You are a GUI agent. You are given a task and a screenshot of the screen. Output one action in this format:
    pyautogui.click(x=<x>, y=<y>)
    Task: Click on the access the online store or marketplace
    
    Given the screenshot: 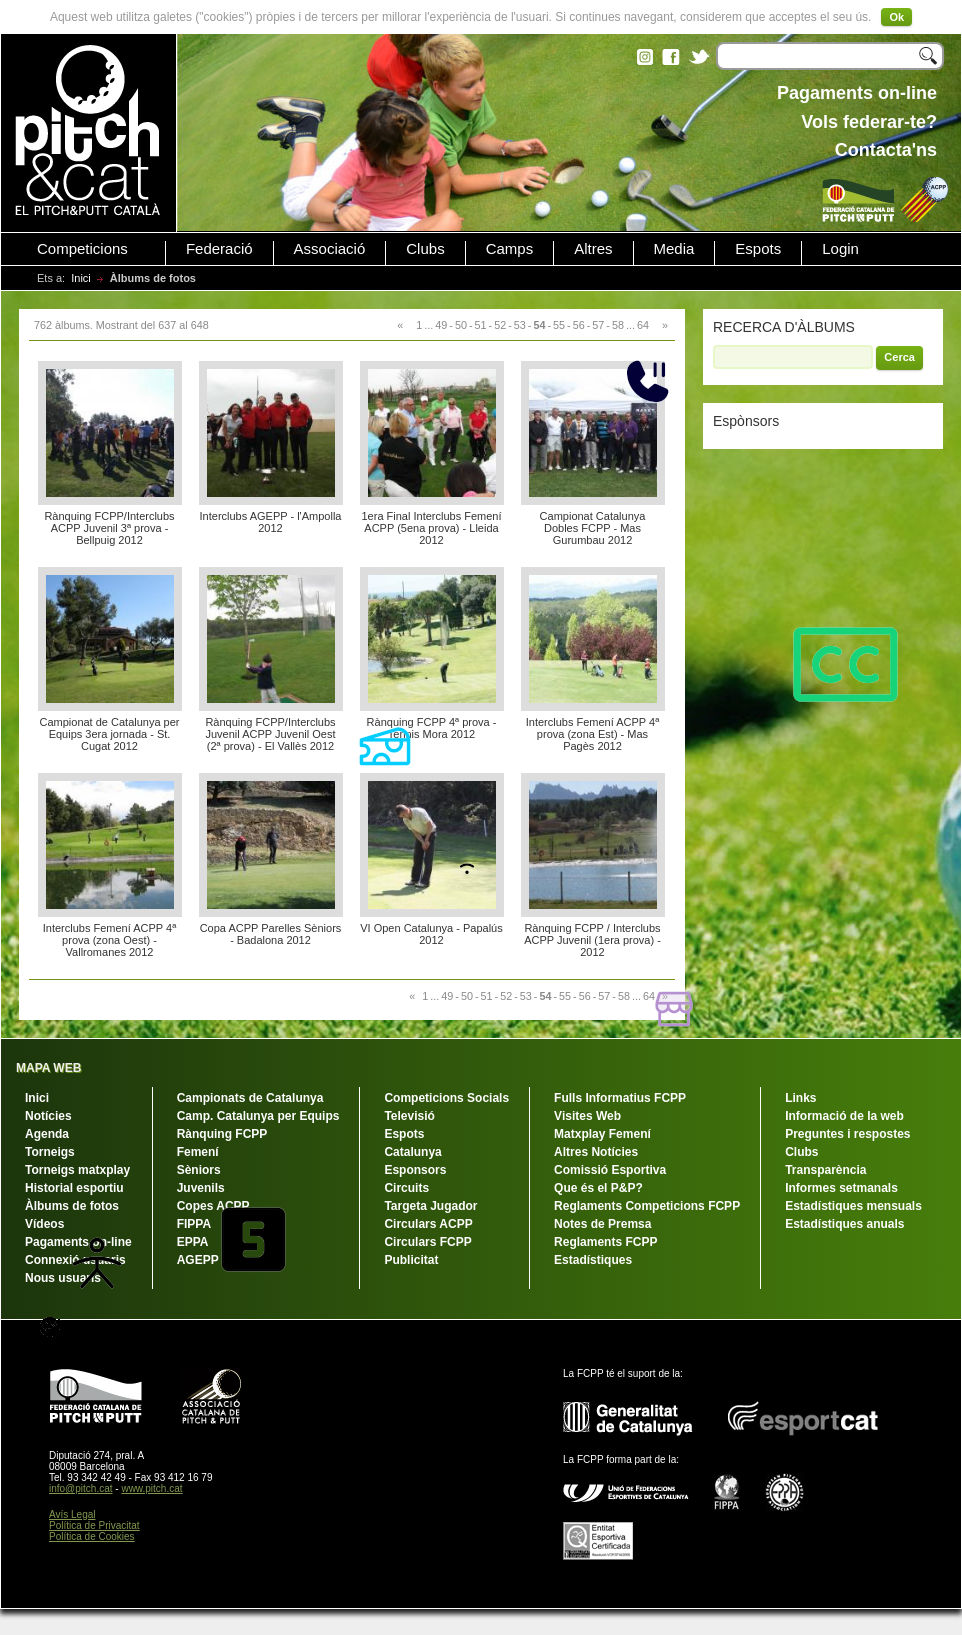 What is the action you would take?
    pyautogui.click(x=674, y=1009)
    